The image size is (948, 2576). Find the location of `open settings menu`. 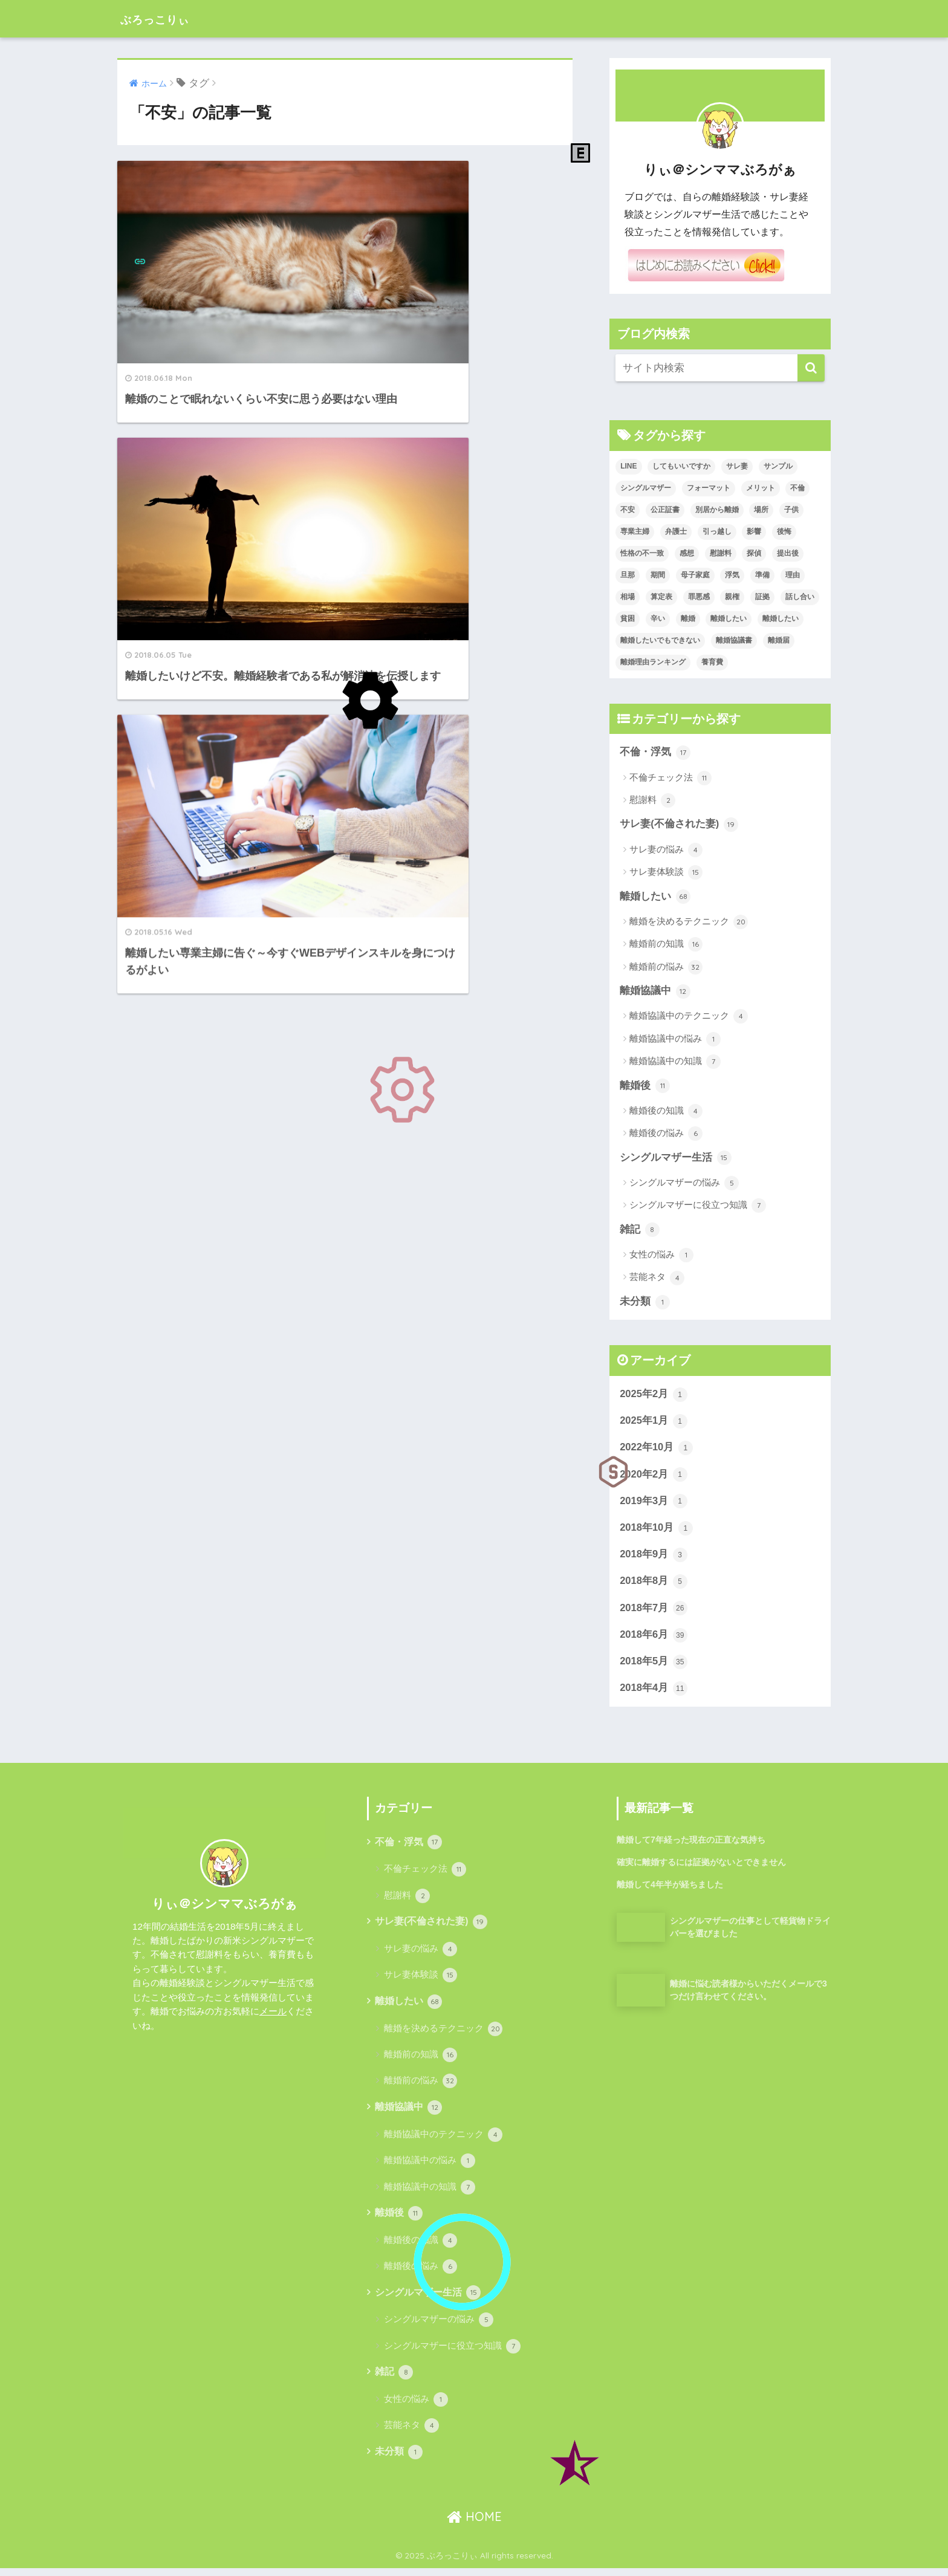

open settings menu is located at coordinates (370, 700).